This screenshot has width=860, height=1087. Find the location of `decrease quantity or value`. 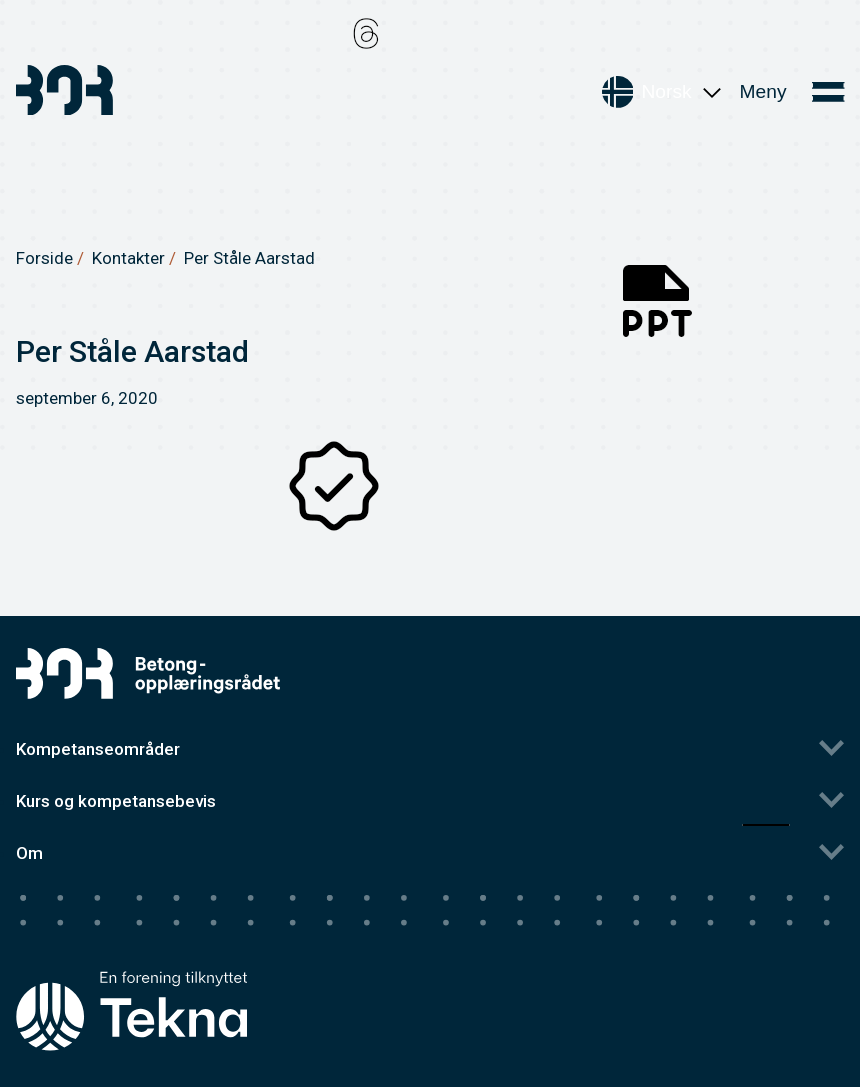

decrease quantity or value is located at coordinates (766, 825).